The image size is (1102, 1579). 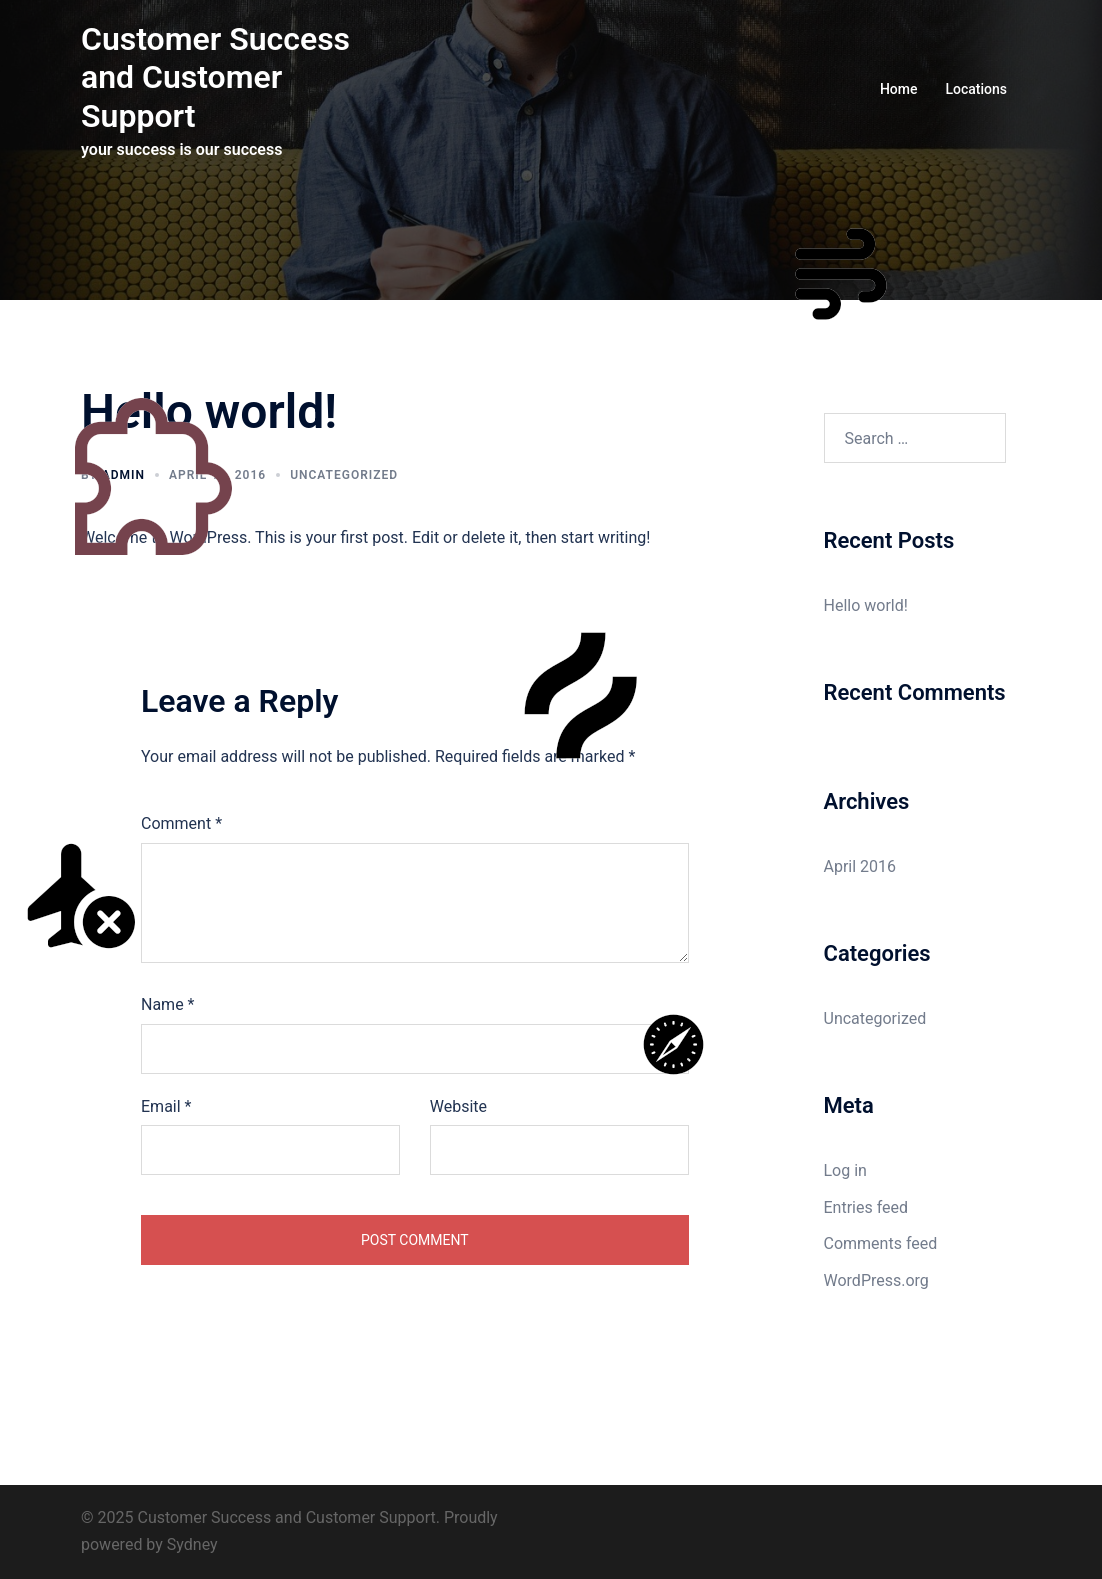 What do you see at coordinates (77, 896) in the screenshot?
I see `cancel flight booking` at bounding box center [77, 896].